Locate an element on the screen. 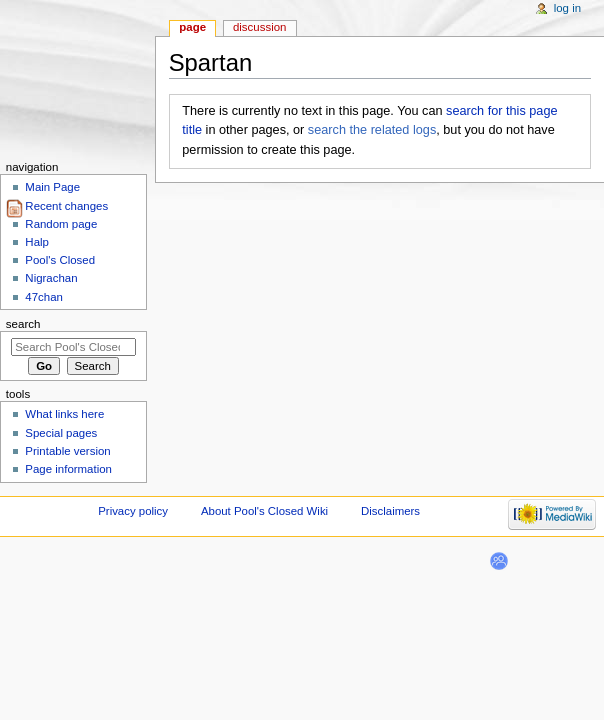  access user account and personal settings is located at coordinates (499, 561).